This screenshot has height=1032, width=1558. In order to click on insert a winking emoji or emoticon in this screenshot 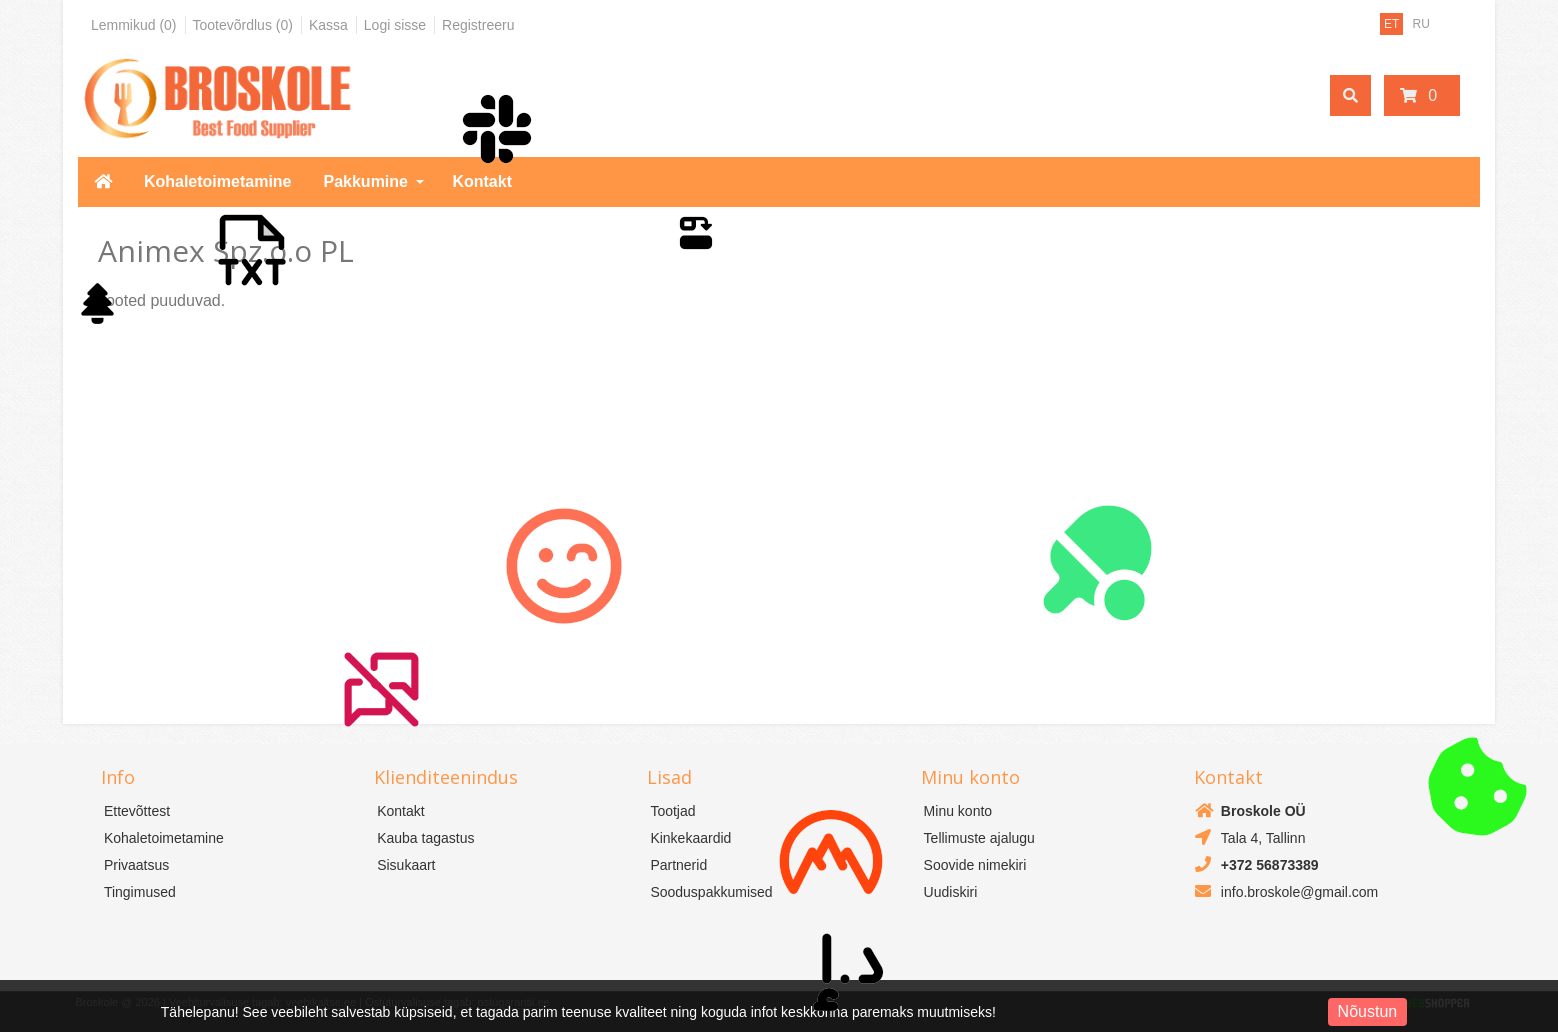, I will do `click(564, 566)`.